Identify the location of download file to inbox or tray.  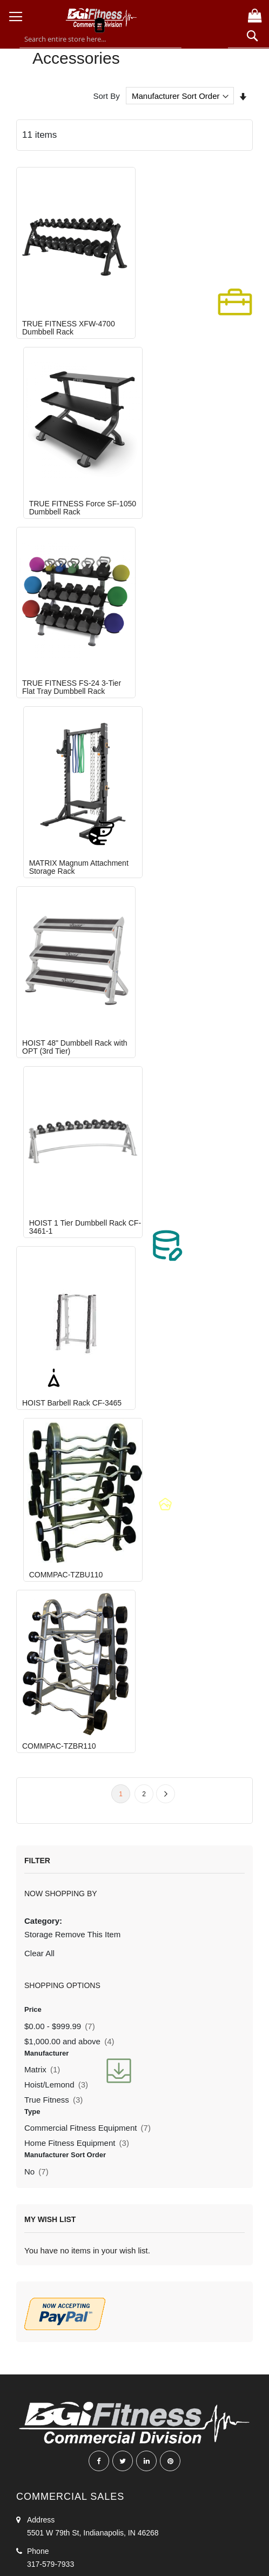
(119, 2071).